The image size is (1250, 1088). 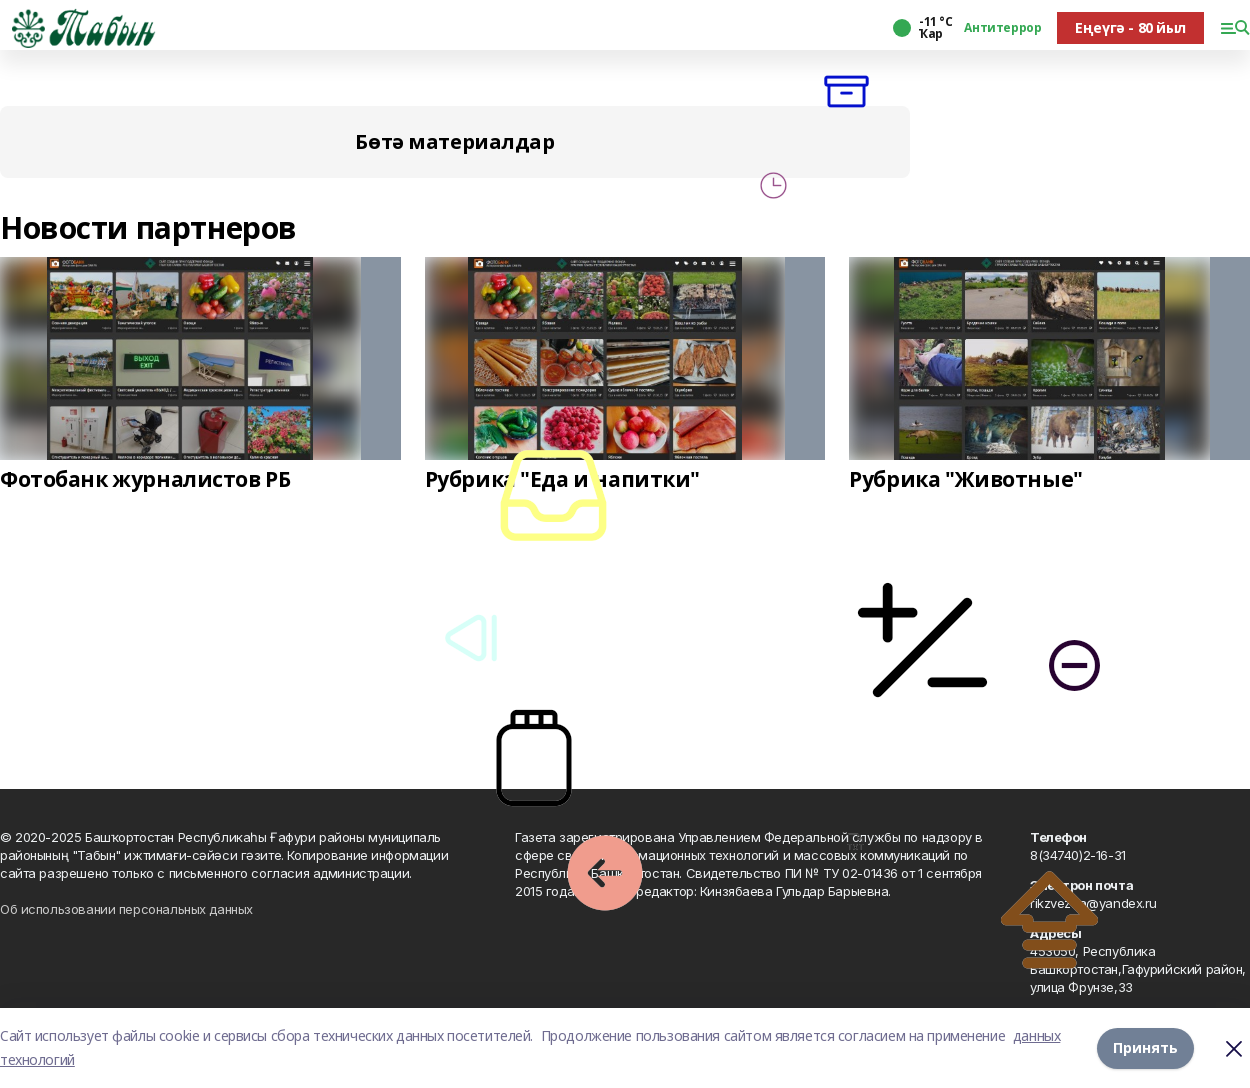 What do you see at coordinates (534, 758) in the screenshot?
I see `store or save items to a collection` at bounding box center [534, 758].